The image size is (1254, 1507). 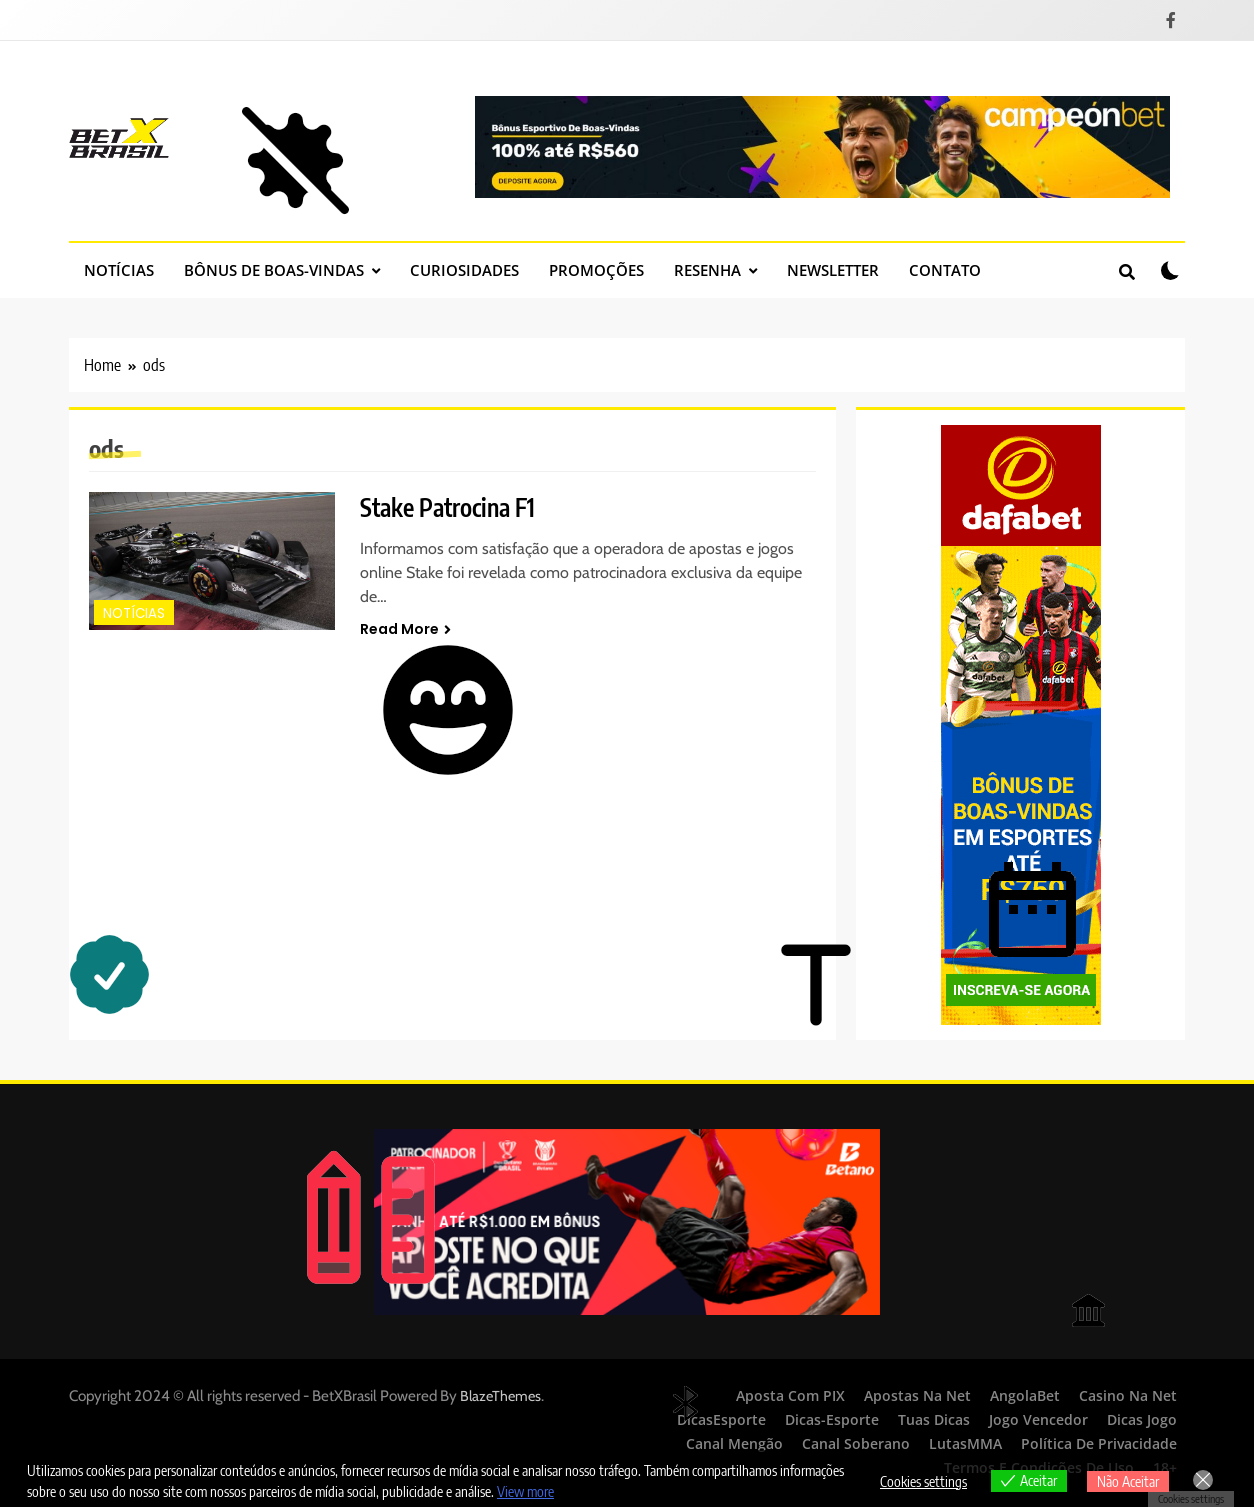 I want to click on access design or editing tools, so click(x=371, y=1220).